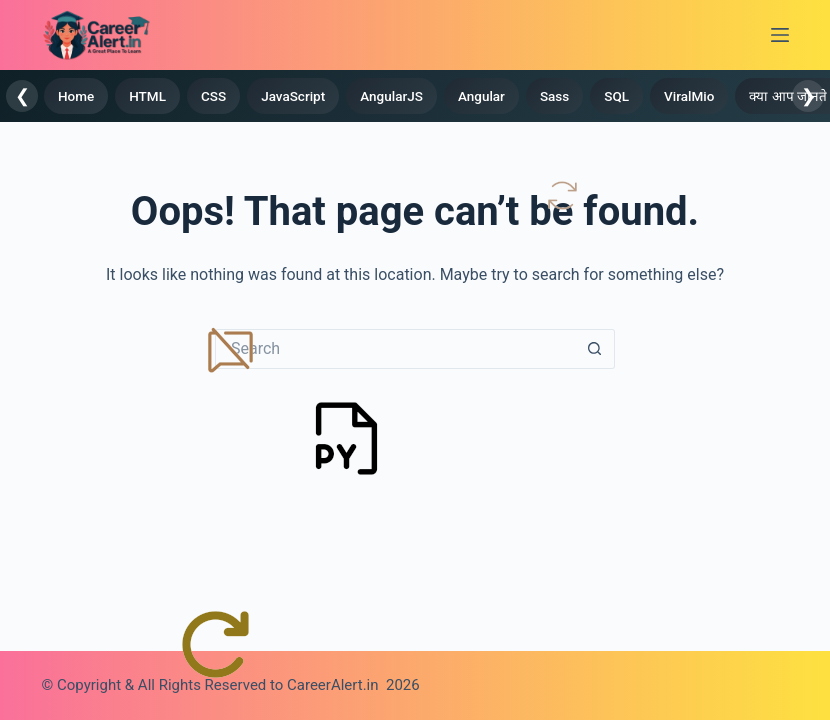  What do you see at coordinates (215, 644) in the screenshot?
I see `redo the last undone action` at bounding box center [215, 644].